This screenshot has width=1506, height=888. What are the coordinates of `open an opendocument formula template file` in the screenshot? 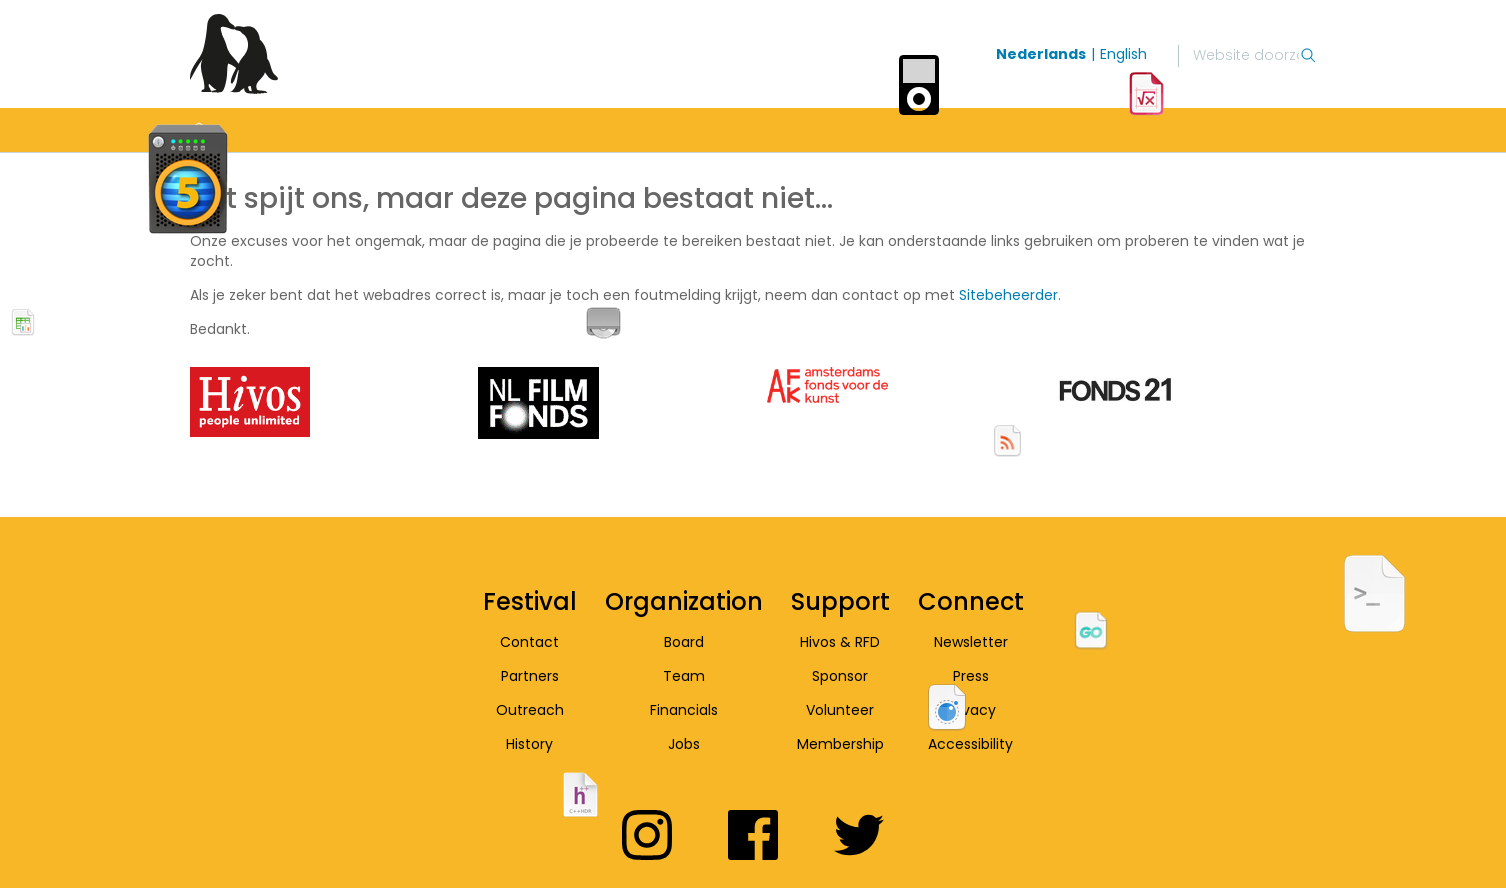 It's located at (1146, 93).